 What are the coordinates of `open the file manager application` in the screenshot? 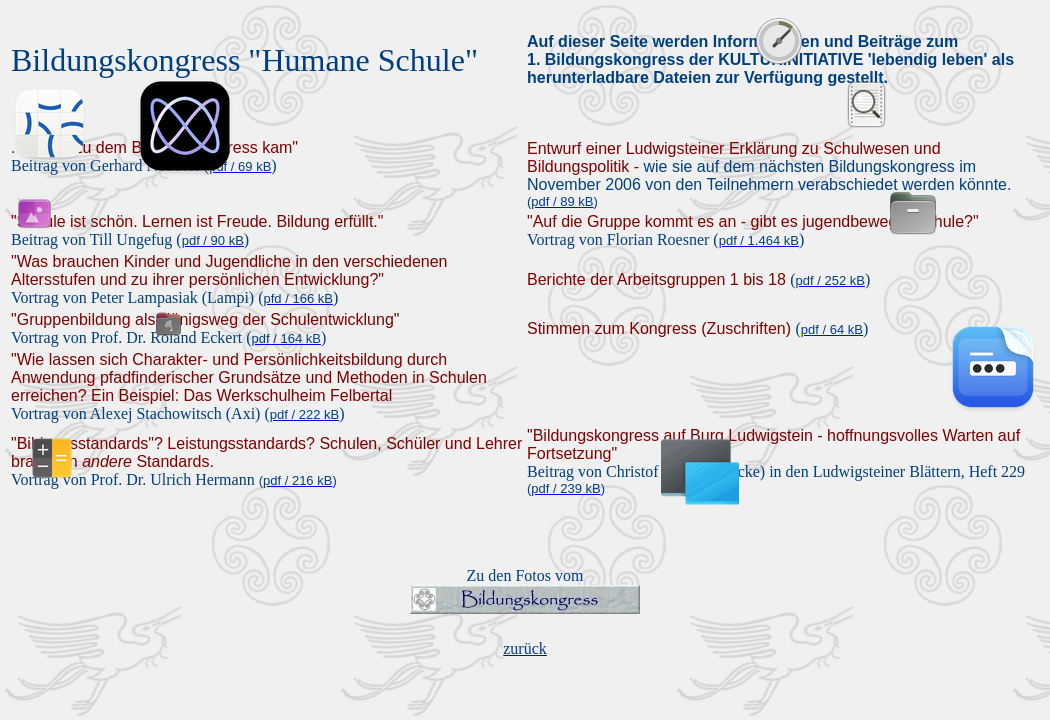 It's located at (913, 213).